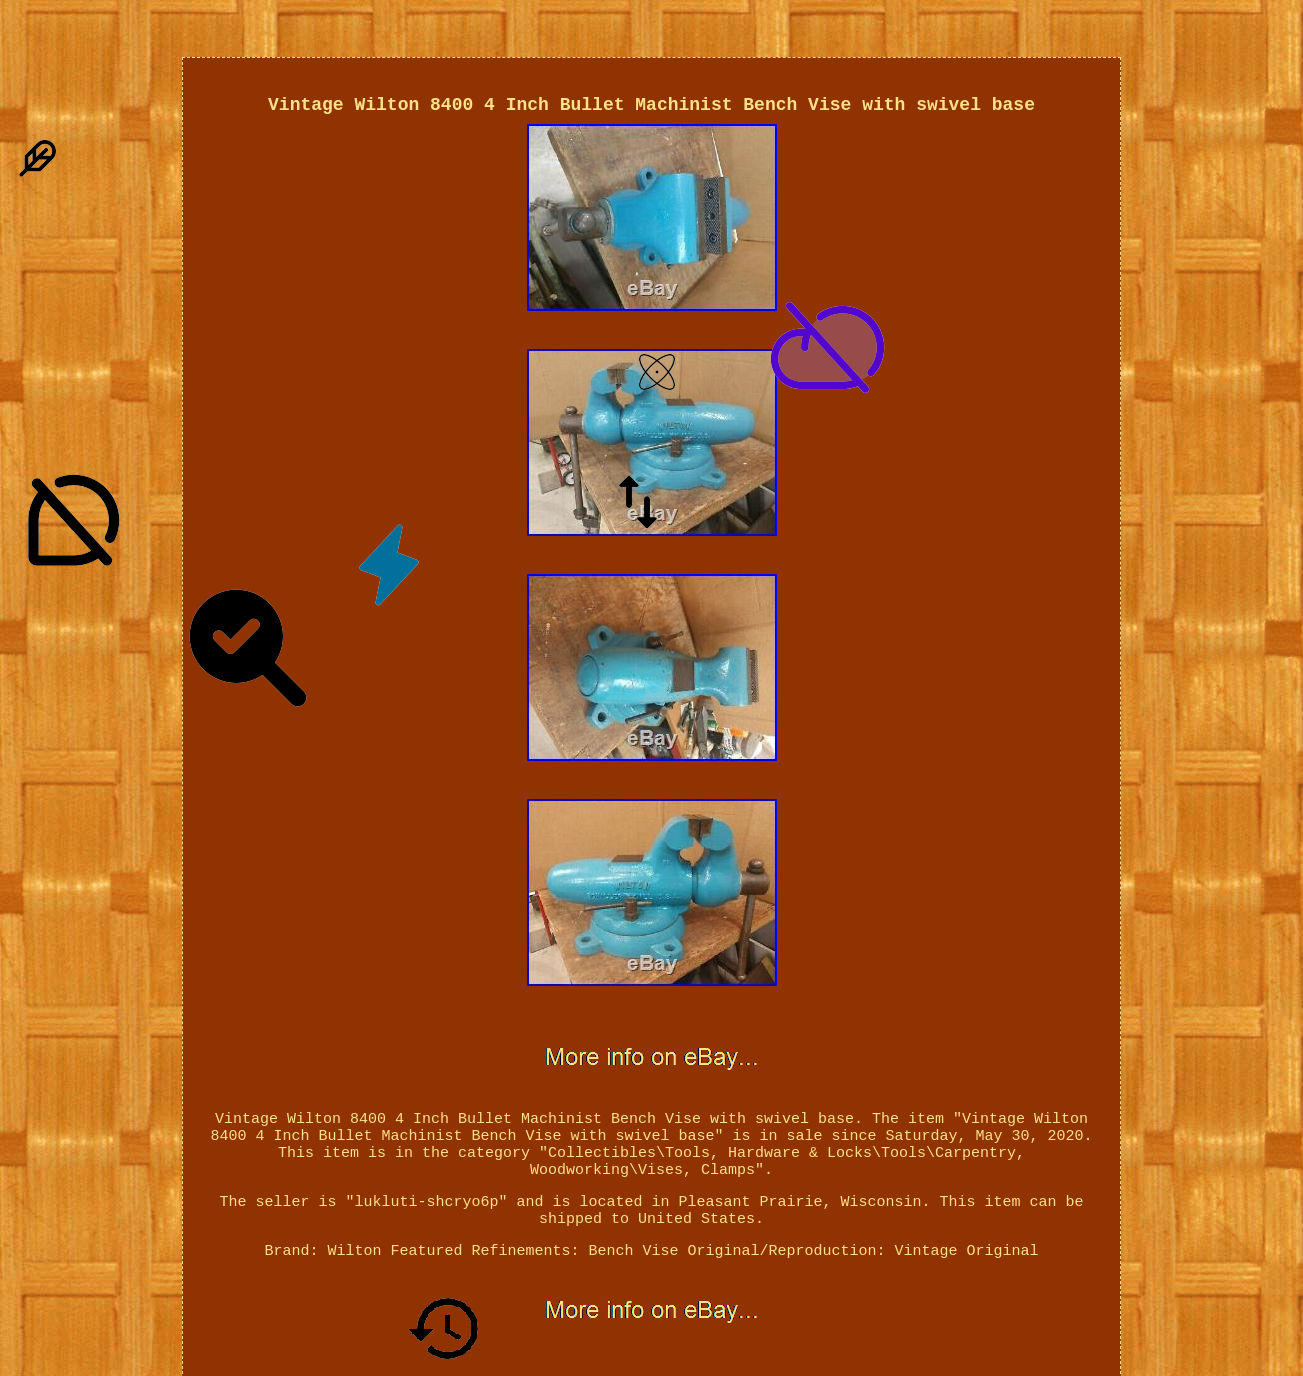  Describe the element at coordinates (657, 372) in the screenshot. I see `access science or chemistry features` at that location.